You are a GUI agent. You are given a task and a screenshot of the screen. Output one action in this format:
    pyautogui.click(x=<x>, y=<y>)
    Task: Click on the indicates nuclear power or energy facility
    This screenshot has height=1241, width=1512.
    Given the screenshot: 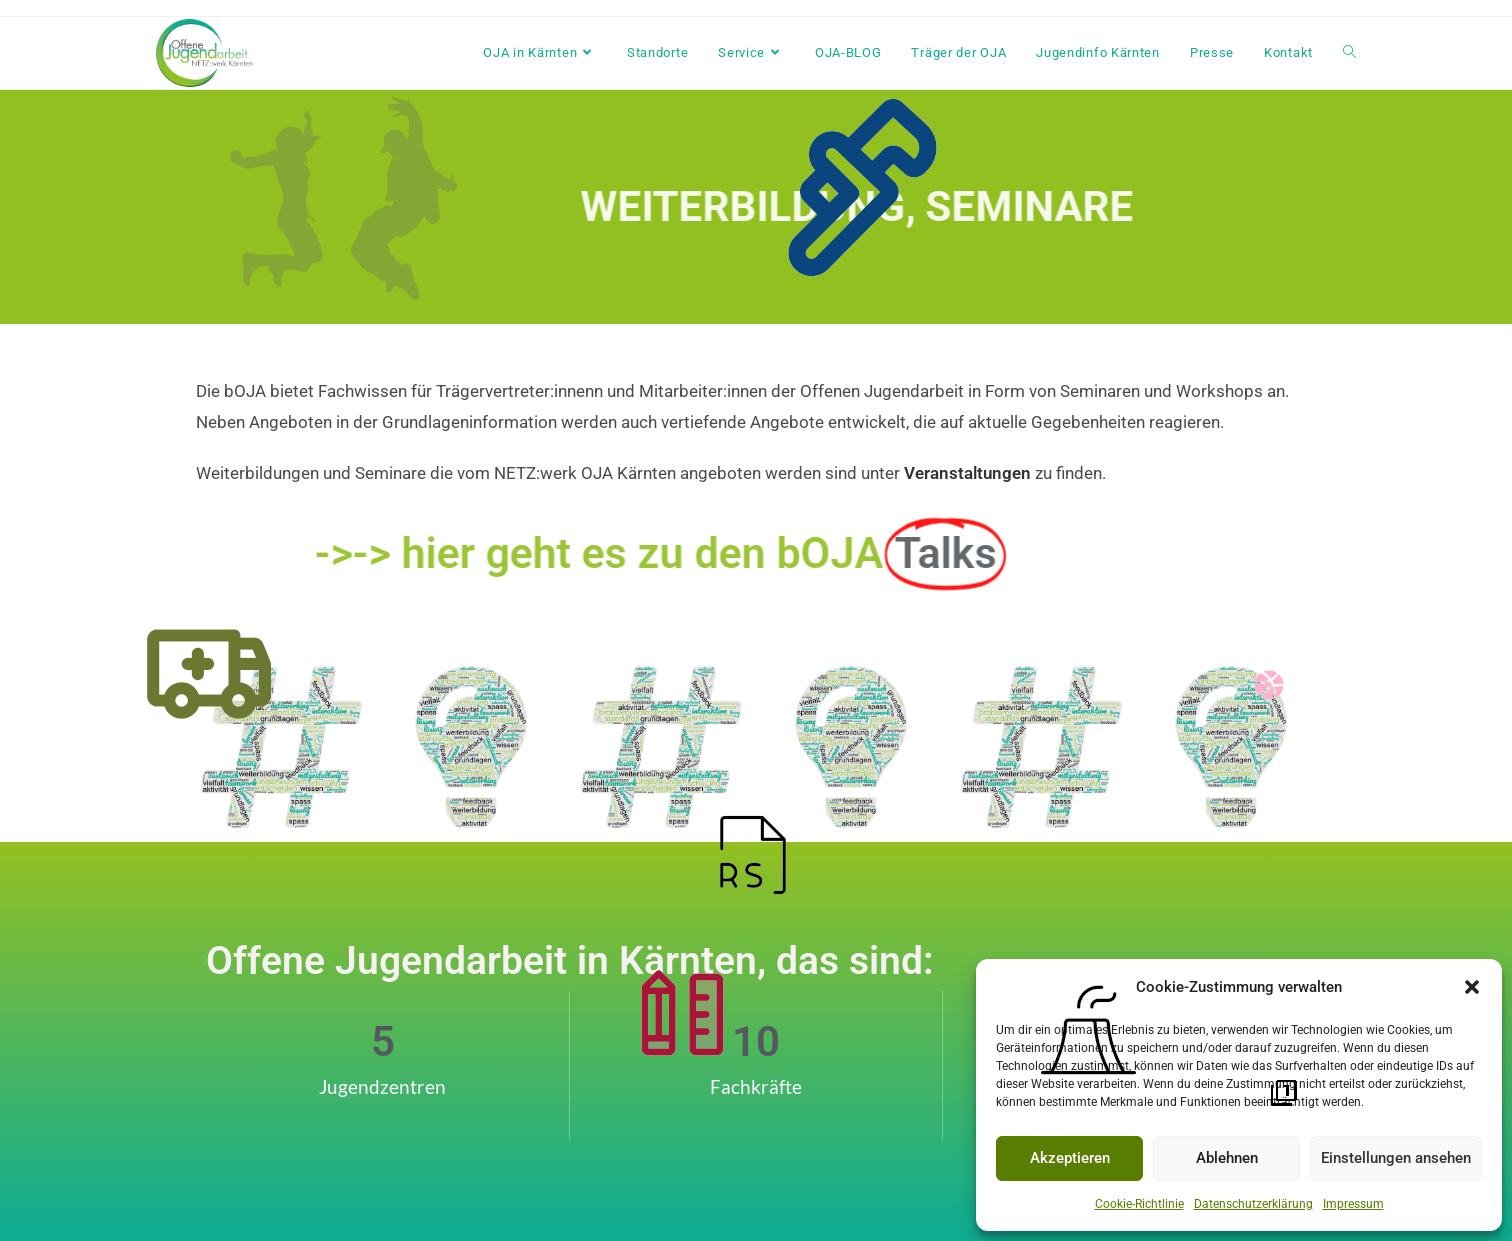 What is the action you would take?
    pyautogui.click(x=1088, y=1036)
    